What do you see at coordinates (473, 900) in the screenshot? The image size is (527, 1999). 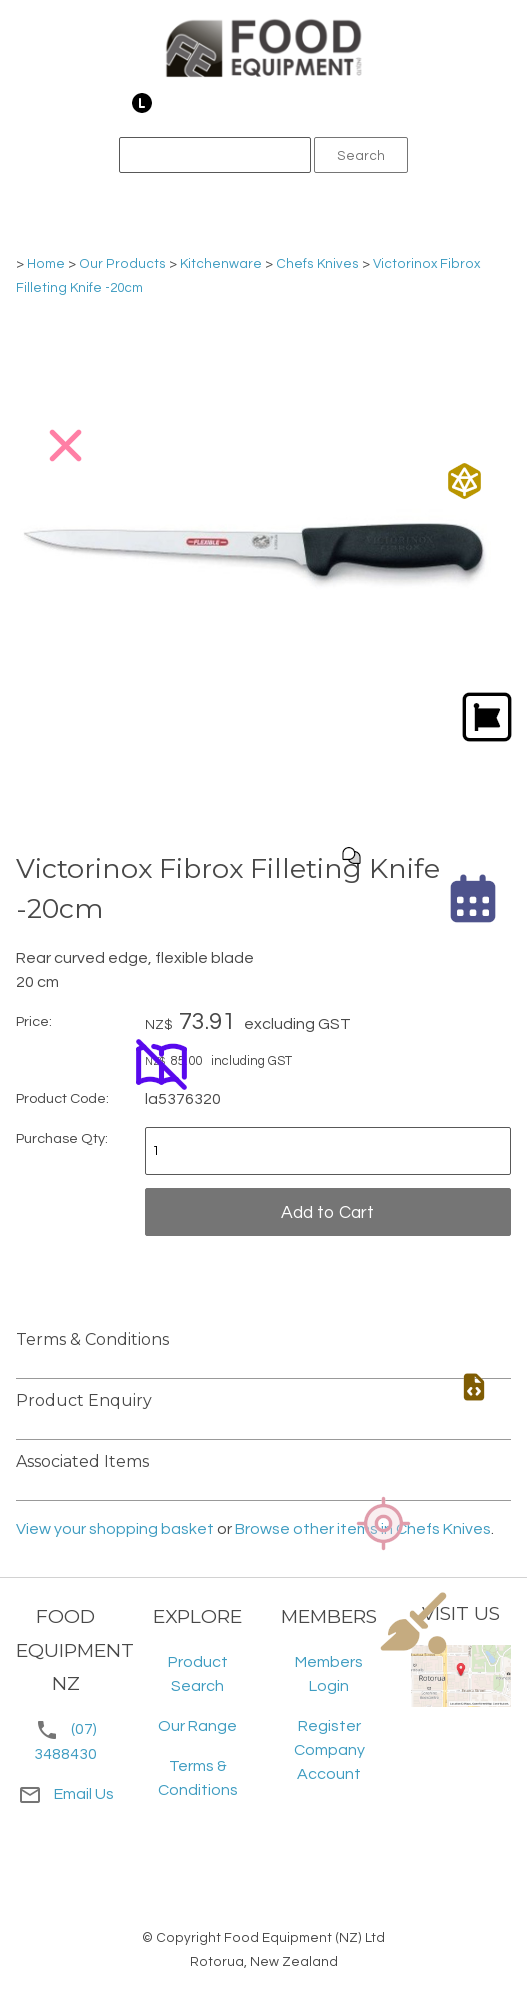 I see `view calendar or schedule` at bounding box center [473, 900].